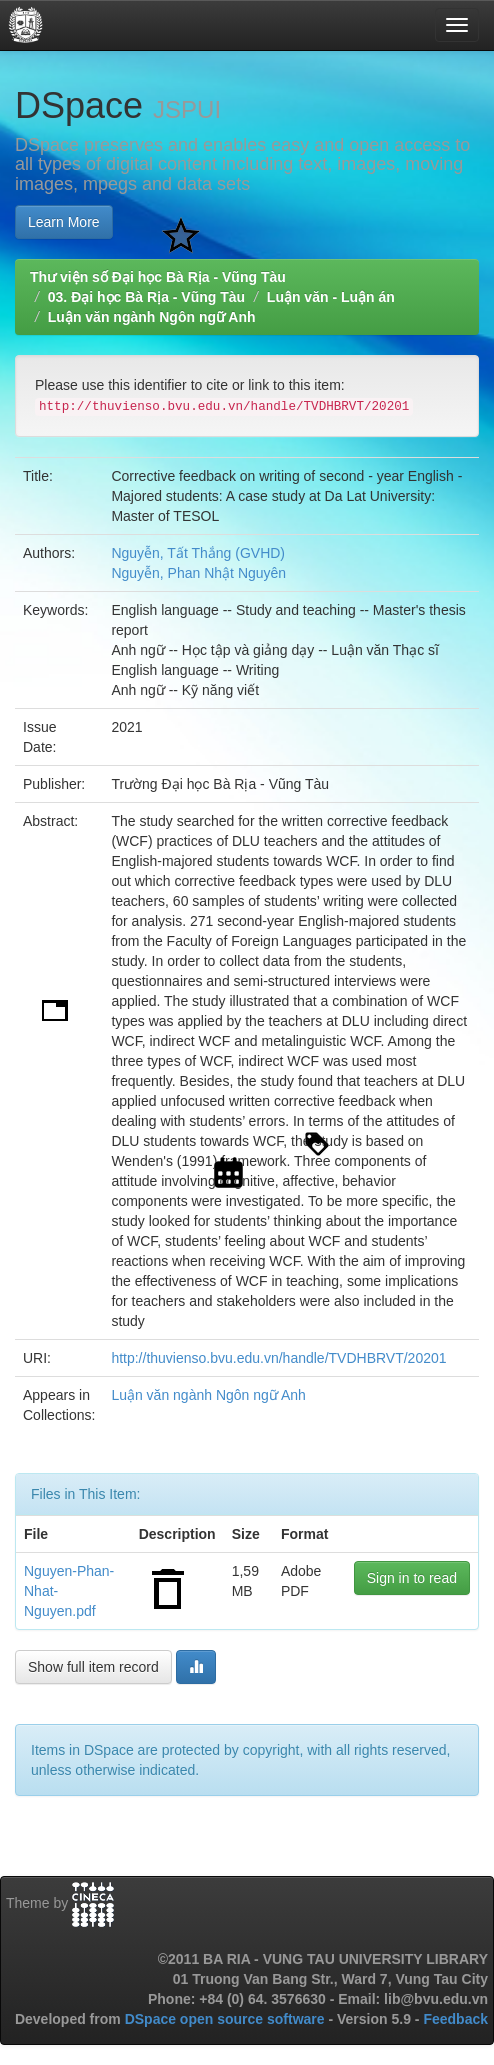 This screenshot has width=494, height=2065. What do you see at coordinates (228, 1173) in the screenshot?
I see `view calendar with scheduled events` at bounding box center [228, 1173].